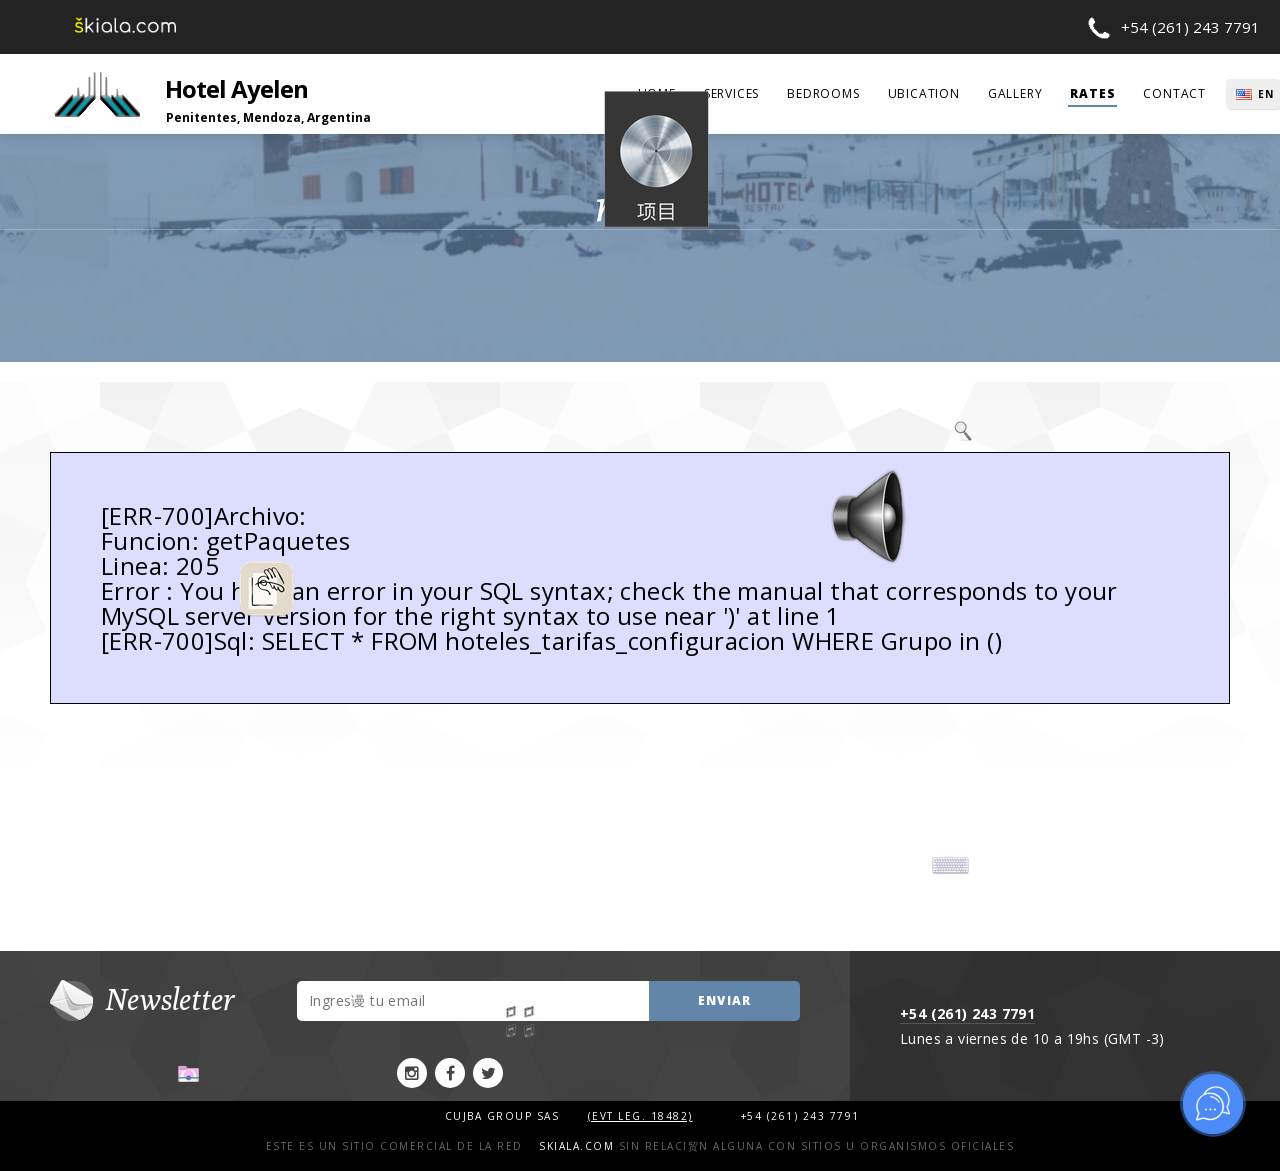  I want to click on search files, apps, or settings, so click(963, 431).